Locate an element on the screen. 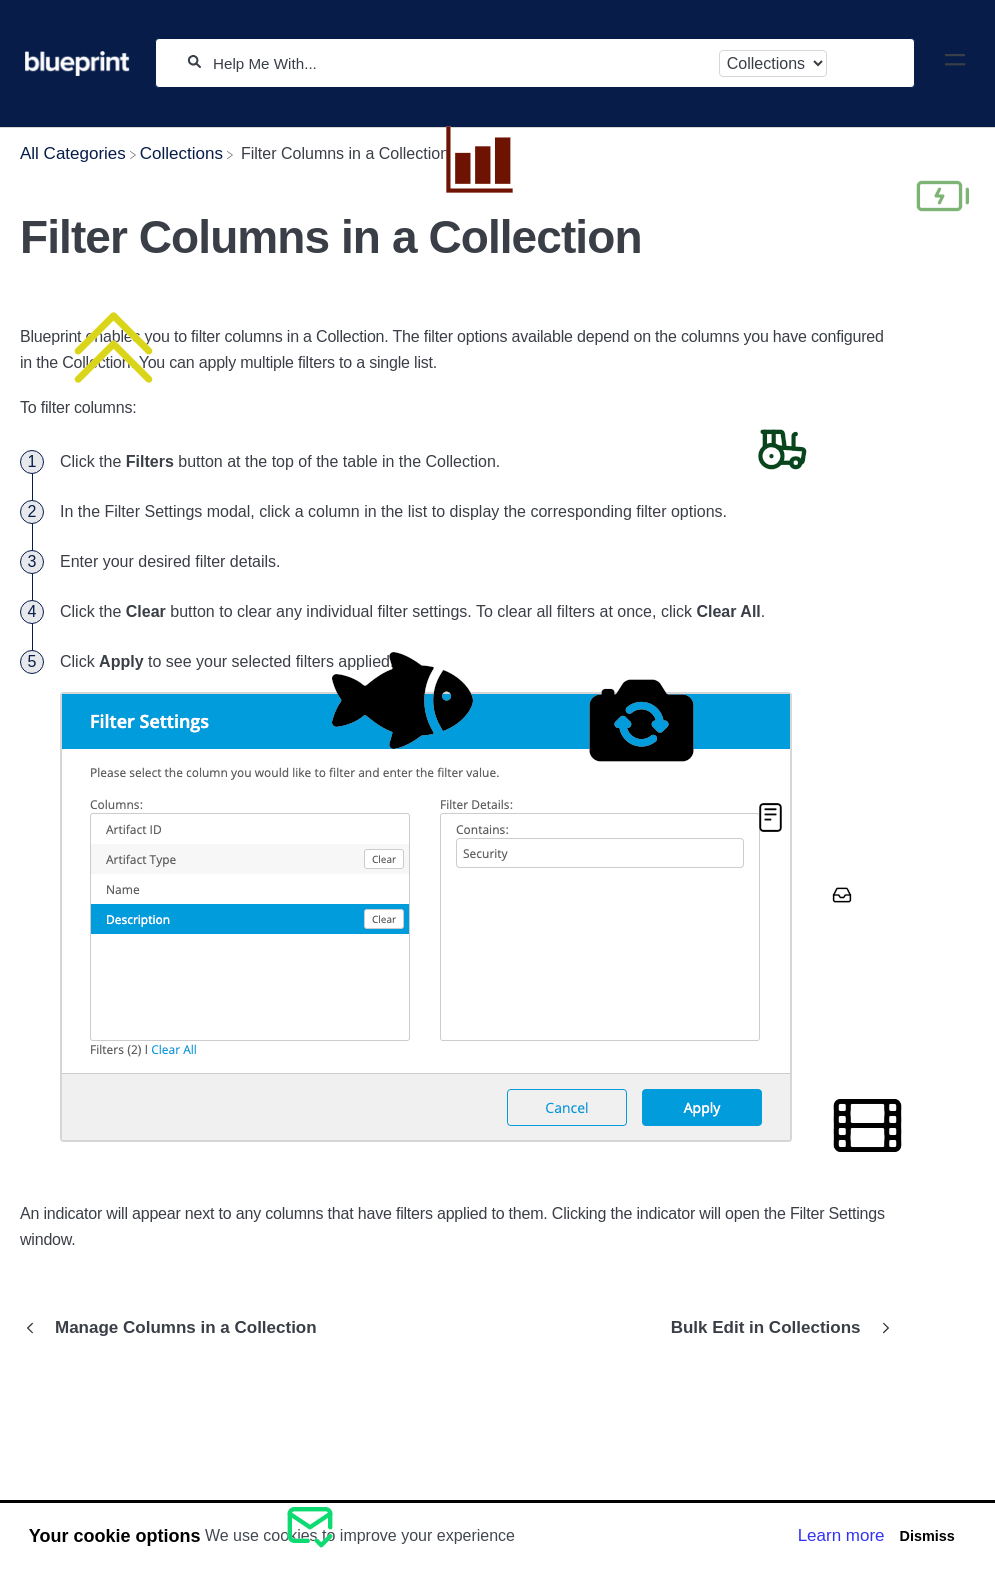 This screenshot has height=1570, width=995. scroll to top of page is located at coordinates (113, 347).